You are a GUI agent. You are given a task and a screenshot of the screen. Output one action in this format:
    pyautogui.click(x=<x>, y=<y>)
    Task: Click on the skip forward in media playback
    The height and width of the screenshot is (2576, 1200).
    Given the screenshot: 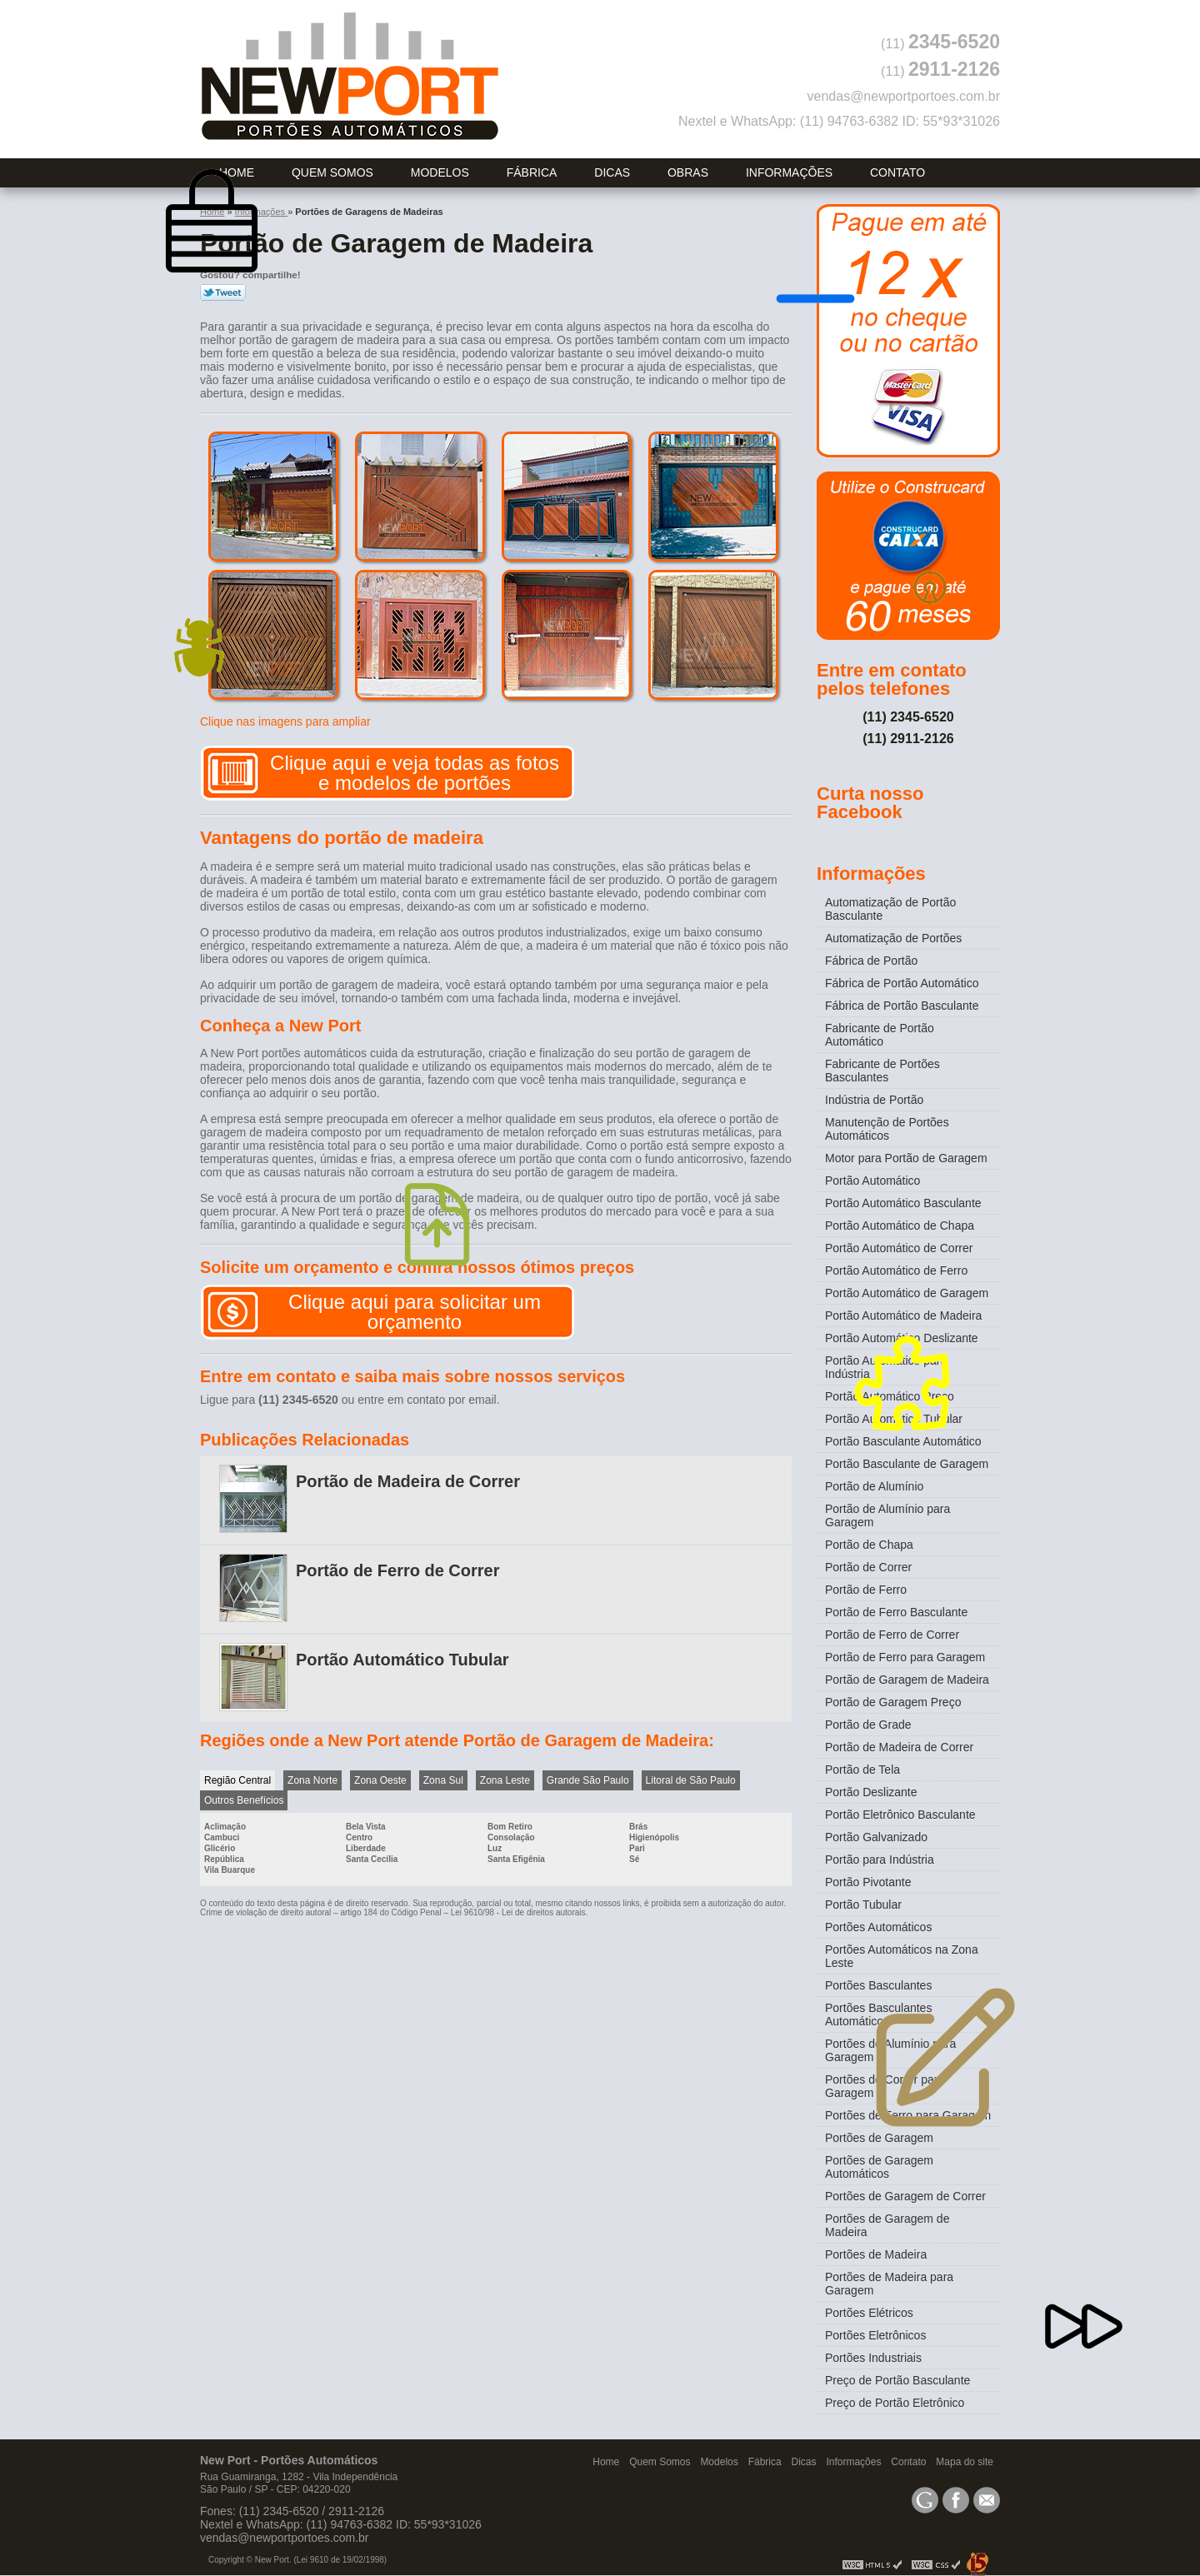 What is the action you would take?
    pyautogui.click(x=1082, y=2324)
    